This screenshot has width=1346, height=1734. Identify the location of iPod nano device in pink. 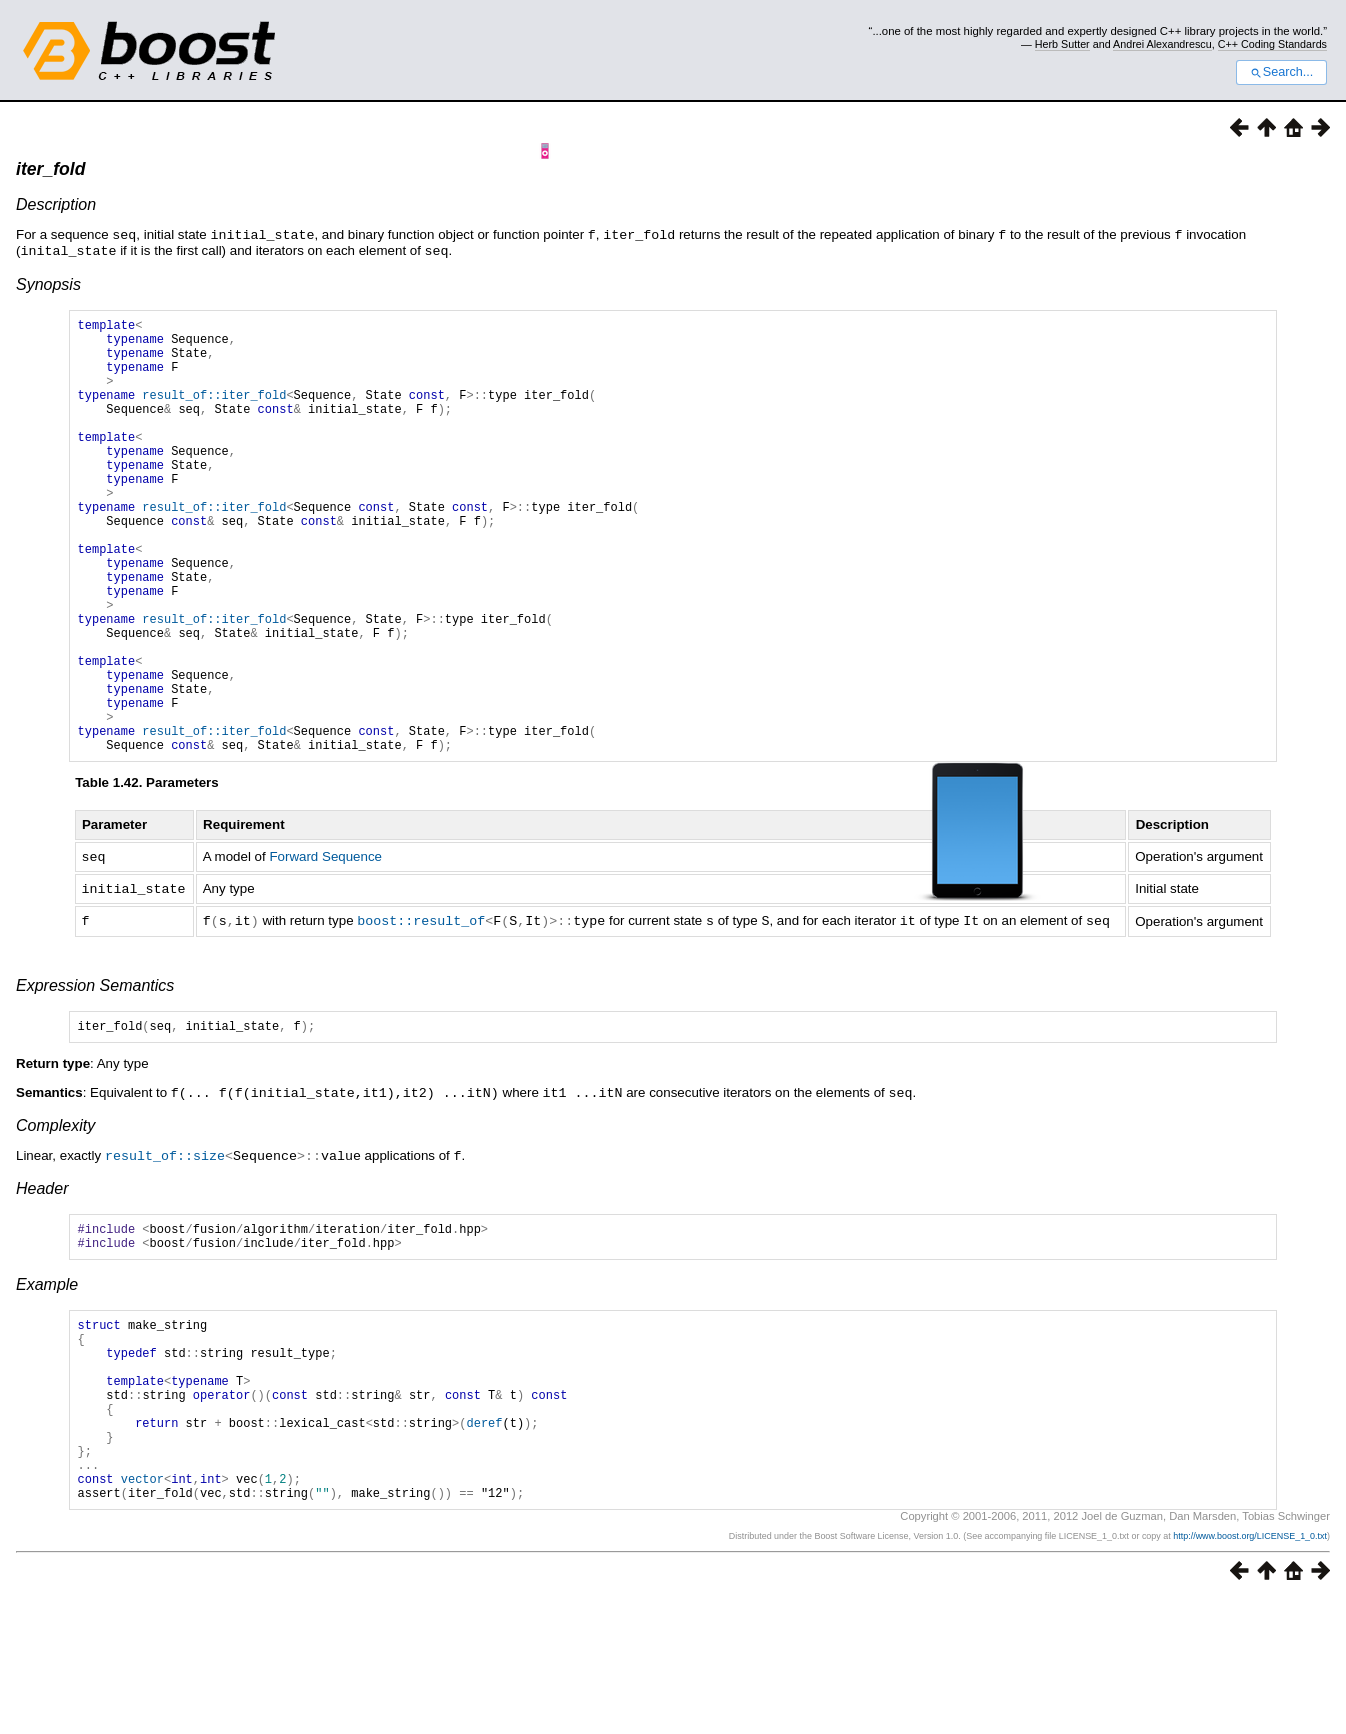
(545, 151).